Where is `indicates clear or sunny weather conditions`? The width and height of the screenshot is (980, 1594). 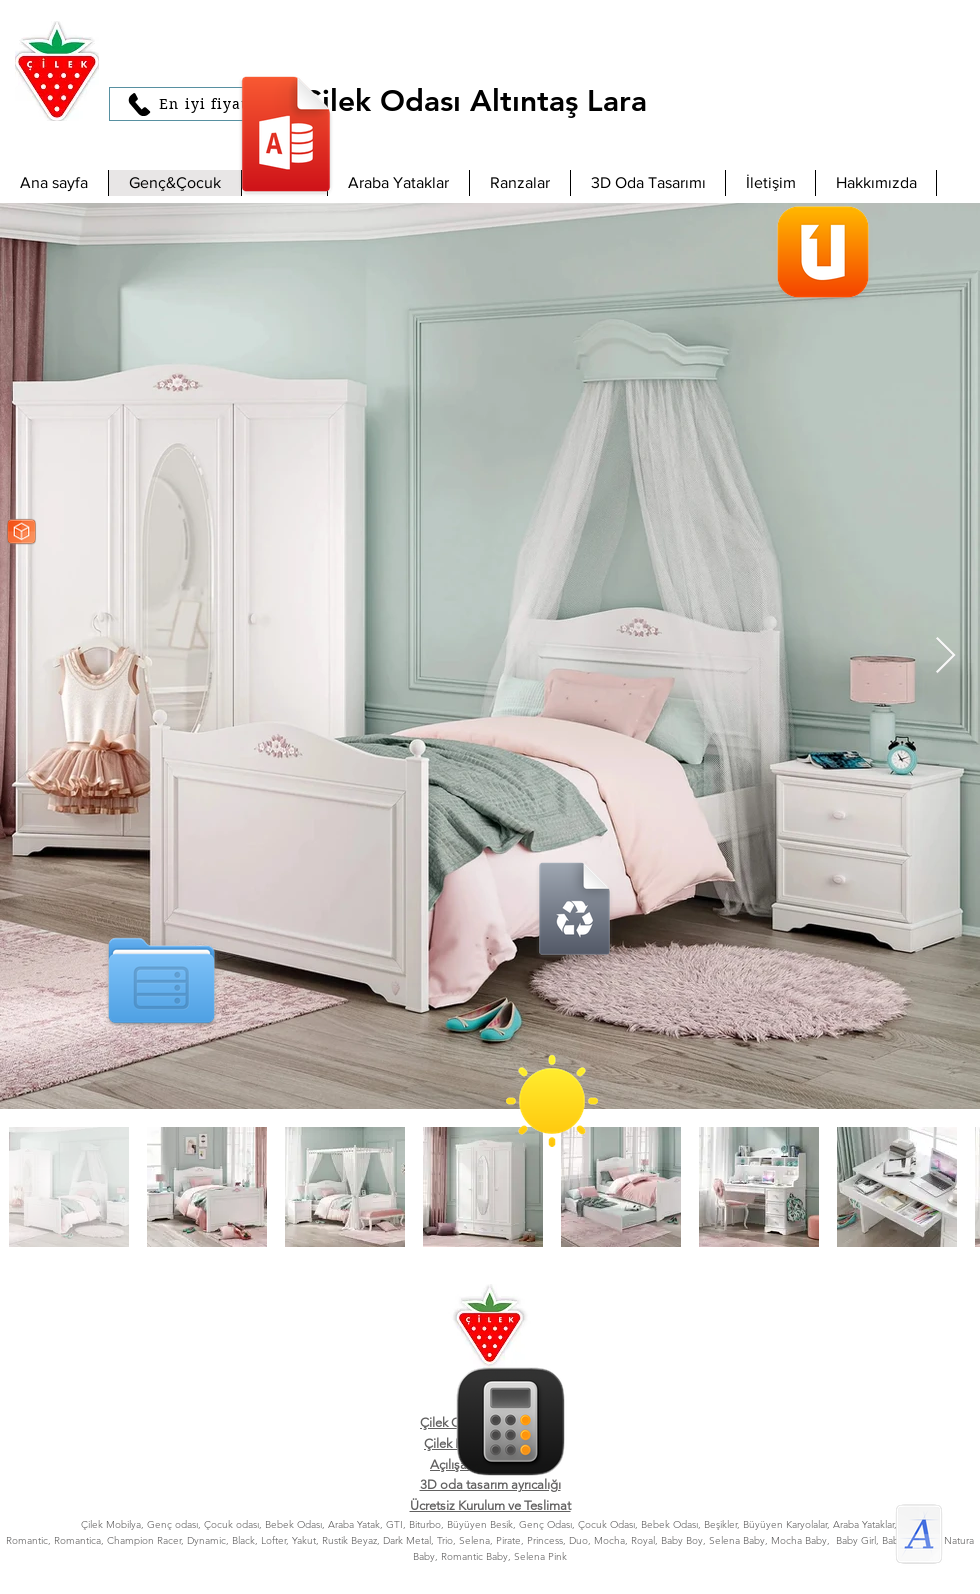 indicates clear or sunny weather conditions is located at coordinates (552, 1101).